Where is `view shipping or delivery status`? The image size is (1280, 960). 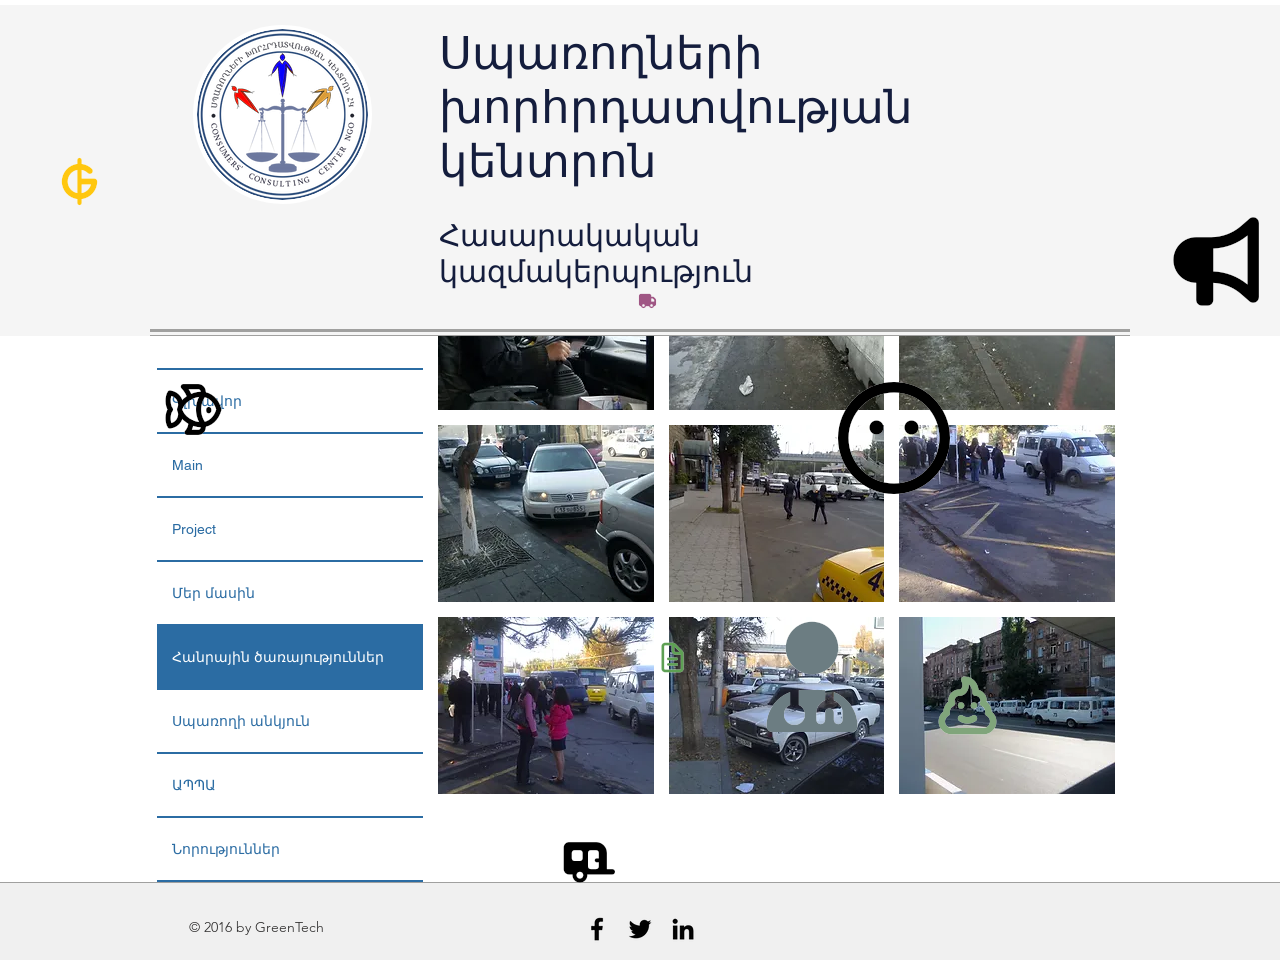
view shipping or delivery status is located at coordinates (647, 300).